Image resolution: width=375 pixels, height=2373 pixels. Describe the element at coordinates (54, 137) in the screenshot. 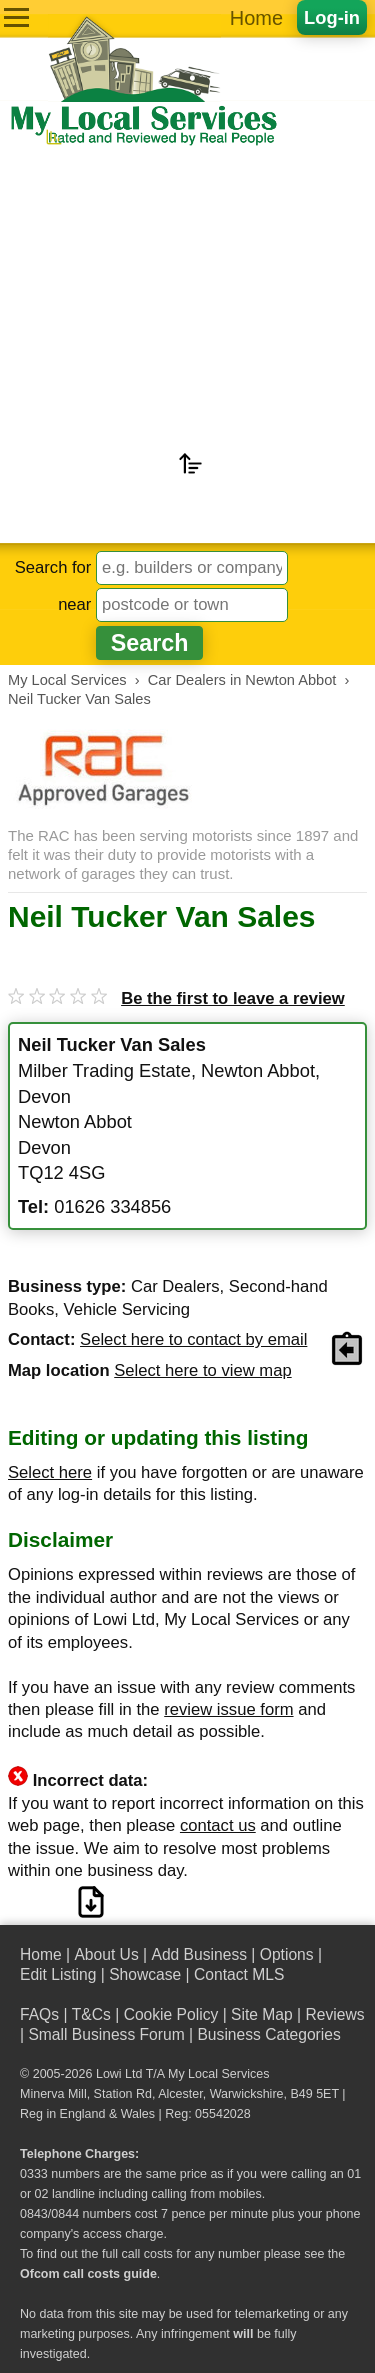

I see `view declining metrics or statistics` at that location.